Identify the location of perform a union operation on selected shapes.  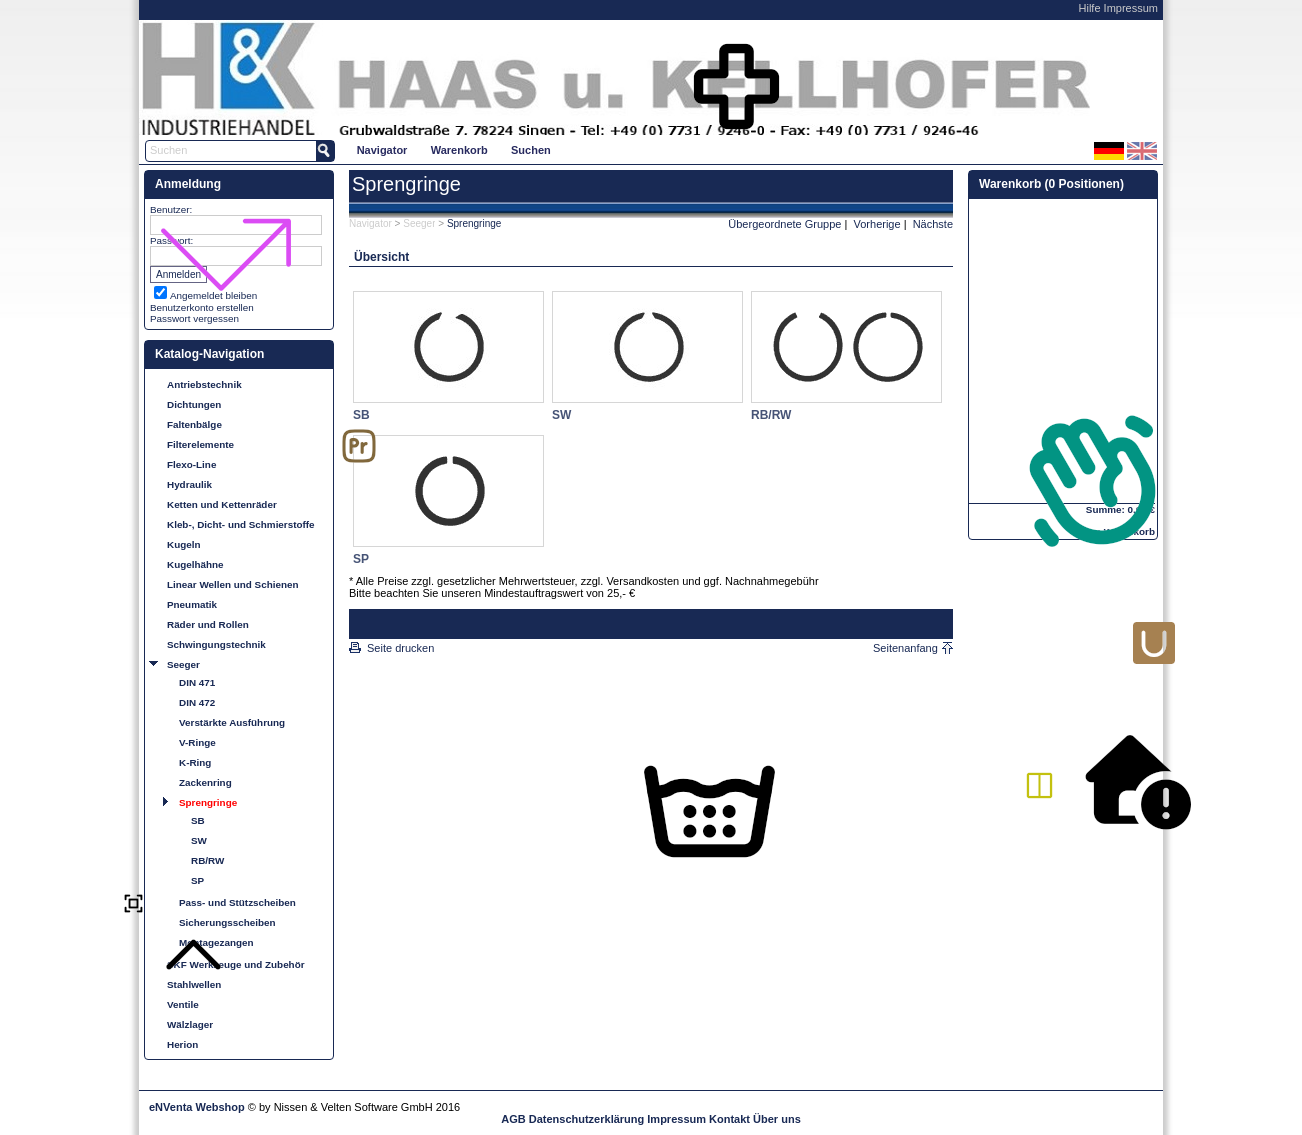
(1154, 643).